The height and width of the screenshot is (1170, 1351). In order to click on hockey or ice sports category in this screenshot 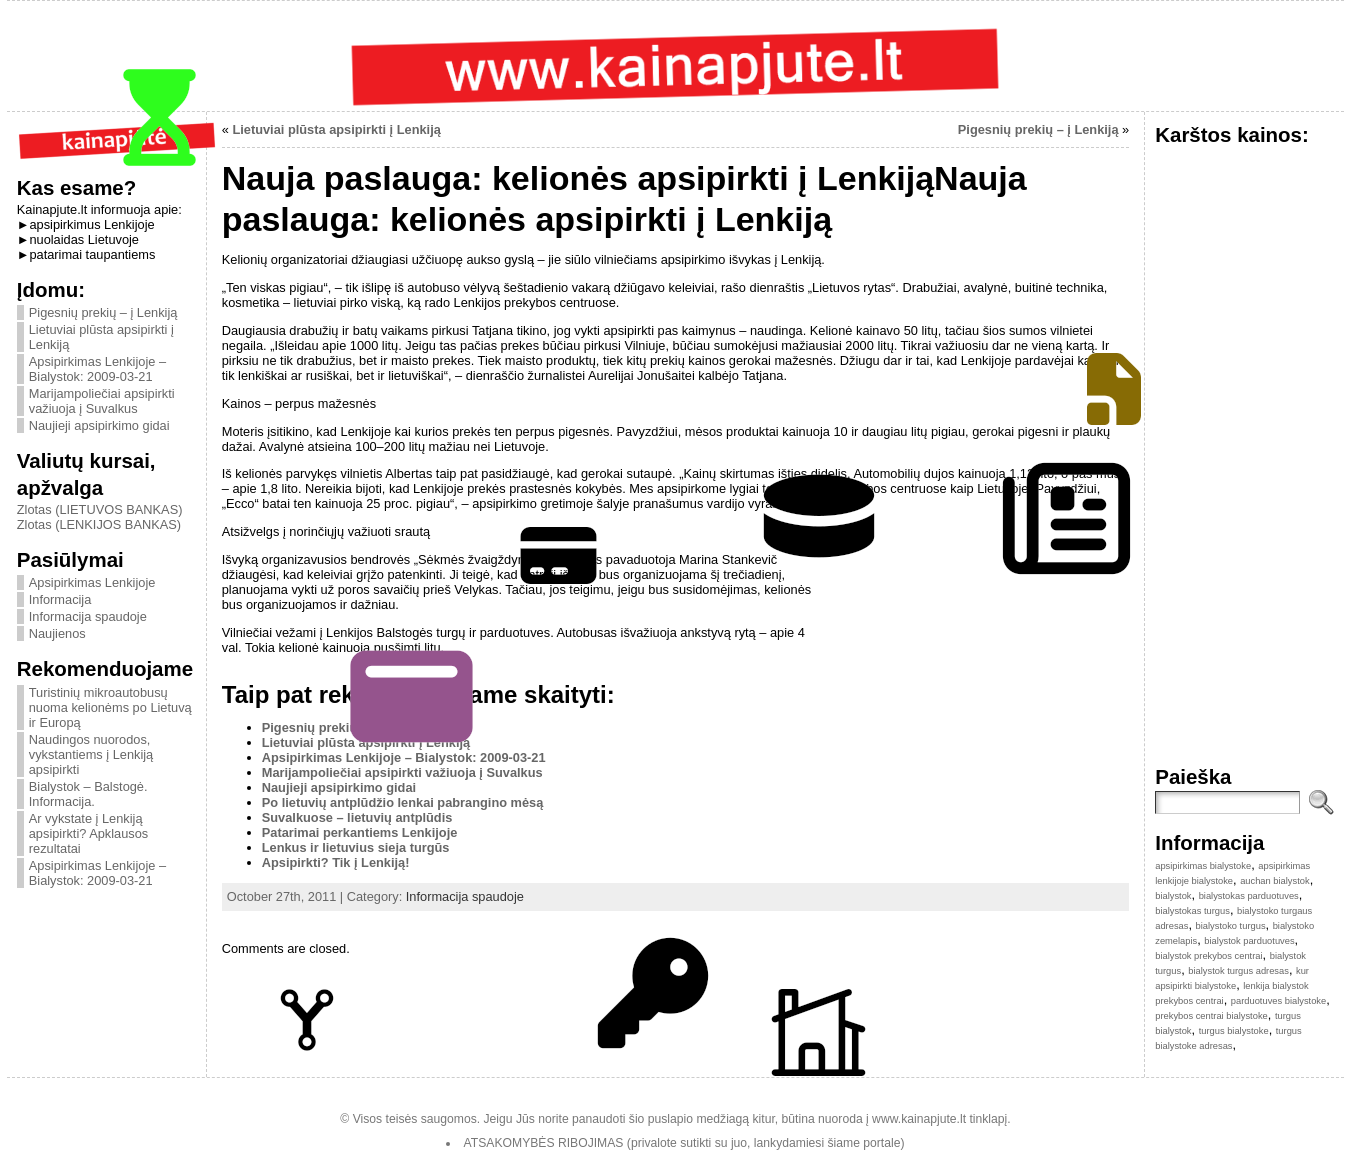, I will do `click(819, 516)`.